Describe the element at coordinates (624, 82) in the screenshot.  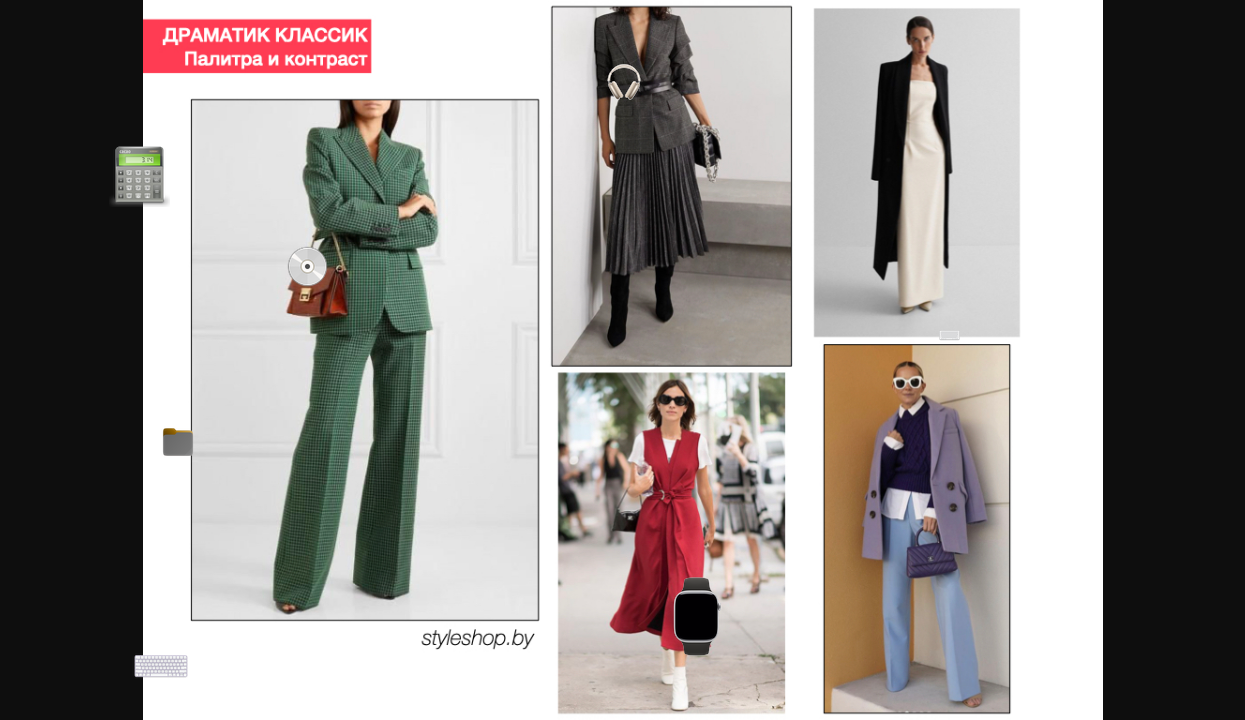
I see `apple airpods max headphones` at that location.